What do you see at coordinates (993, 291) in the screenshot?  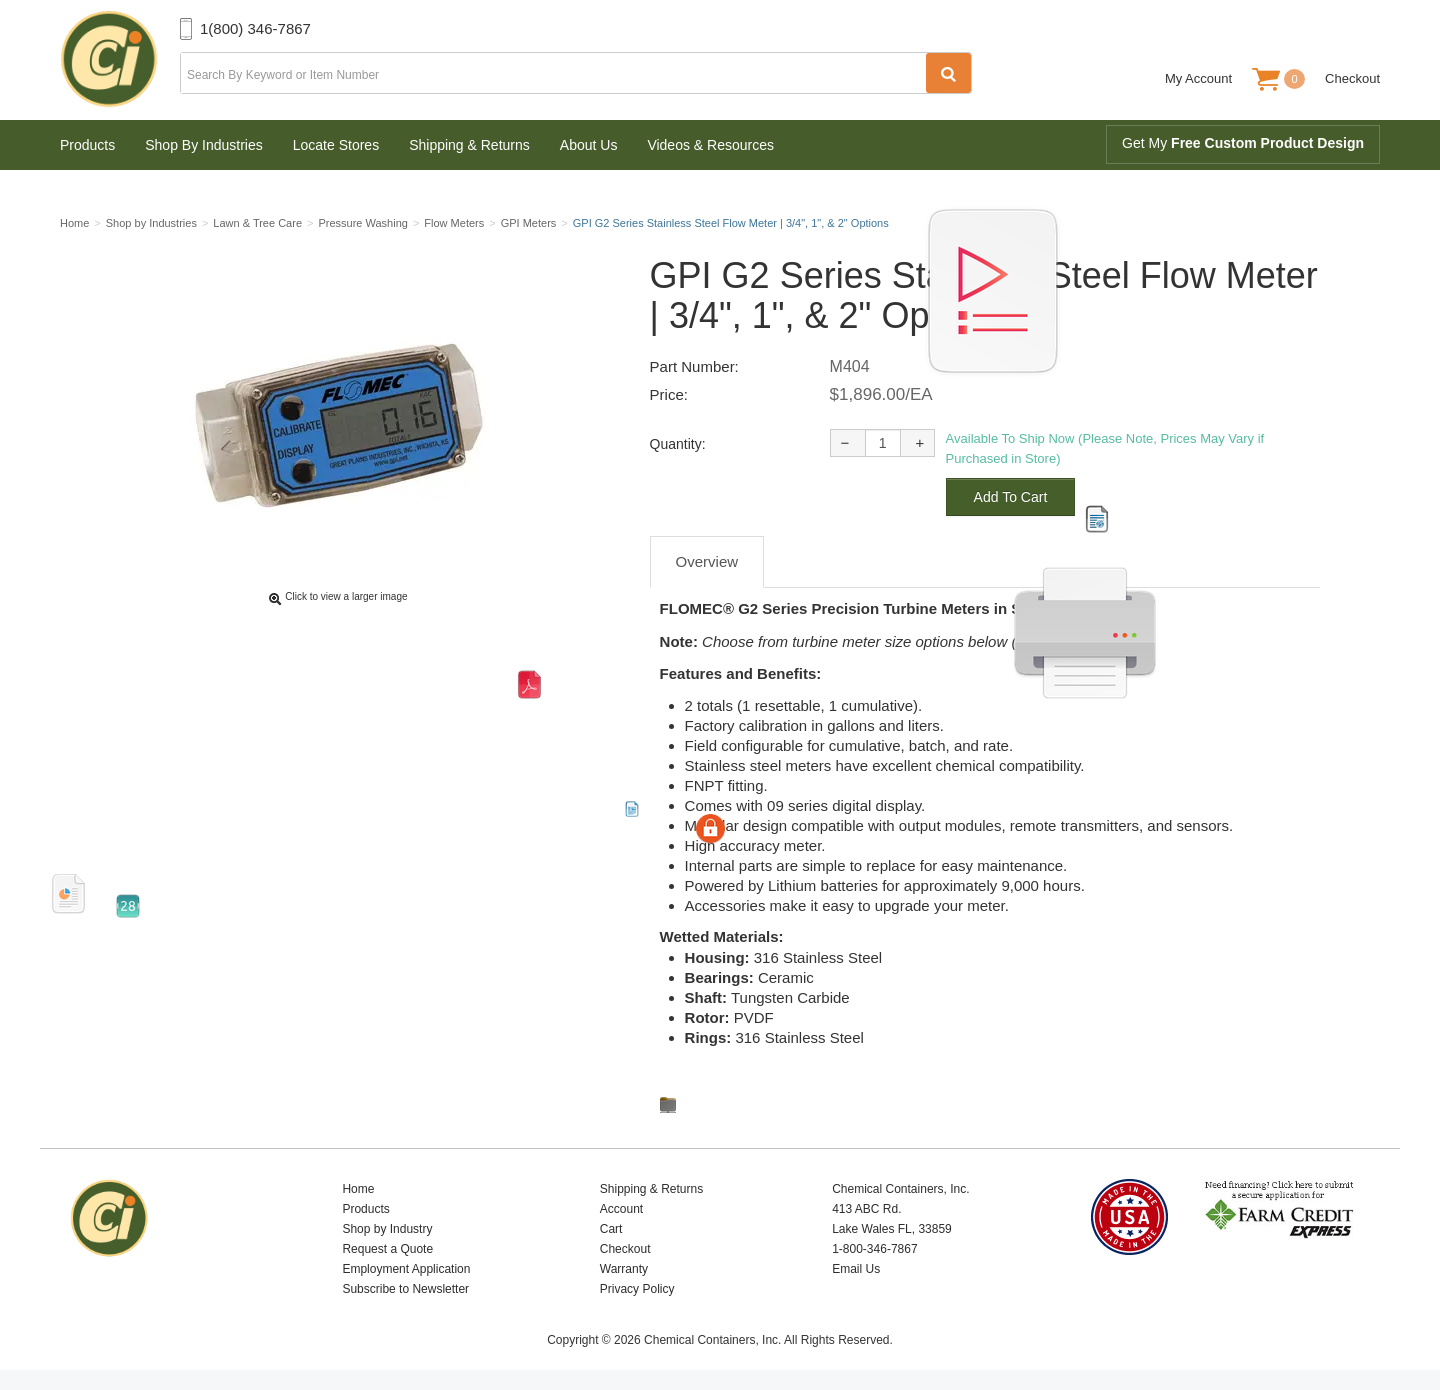 I see `an mpegurl audio playlist file` at bounding box center [993, 291].